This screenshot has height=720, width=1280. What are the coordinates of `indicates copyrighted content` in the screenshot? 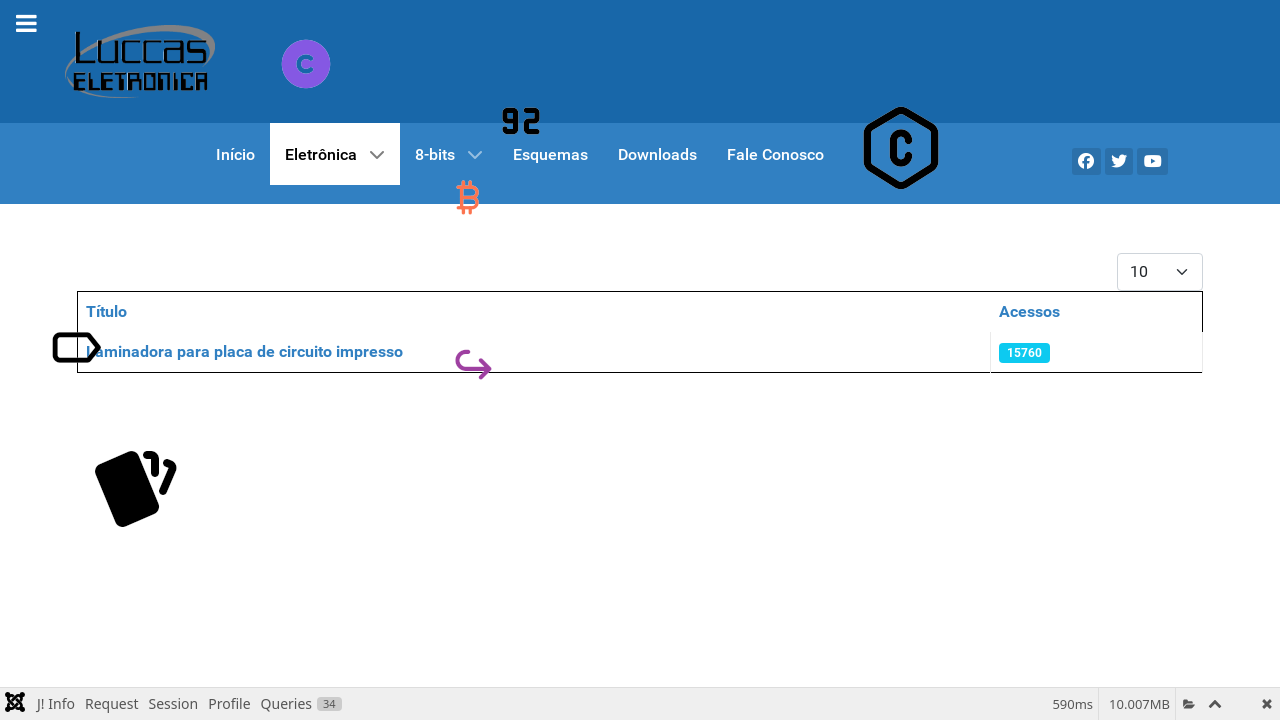 It's located at (306, 64).